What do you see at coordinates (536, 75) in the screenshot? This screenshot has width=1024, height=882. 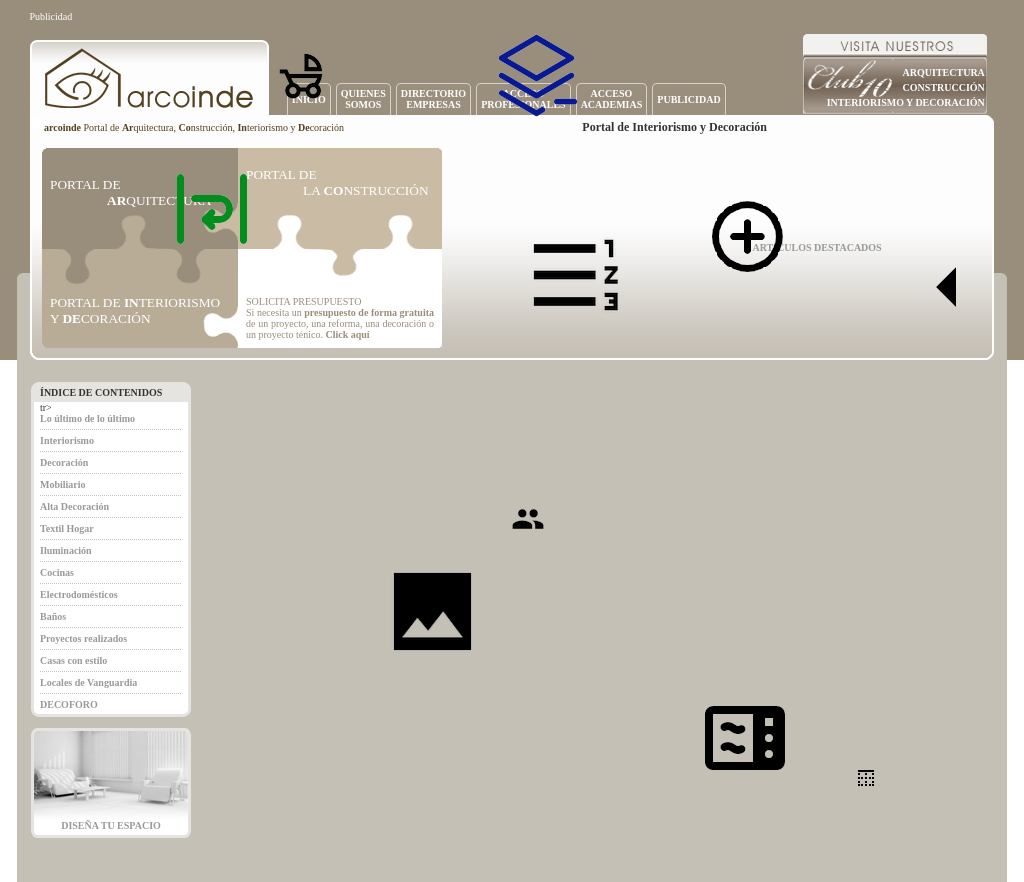 I see `remove a layer from the stack` at bounding box center [536, 75].